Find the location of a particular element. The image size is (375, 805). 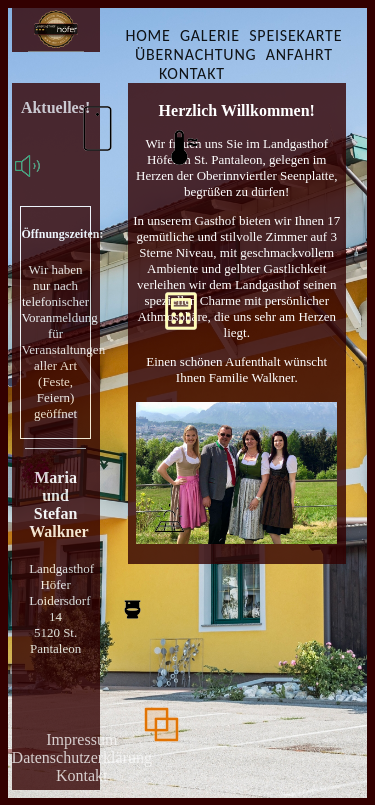

indicates high temperature or heat warning is located at coordinates (180, 147).